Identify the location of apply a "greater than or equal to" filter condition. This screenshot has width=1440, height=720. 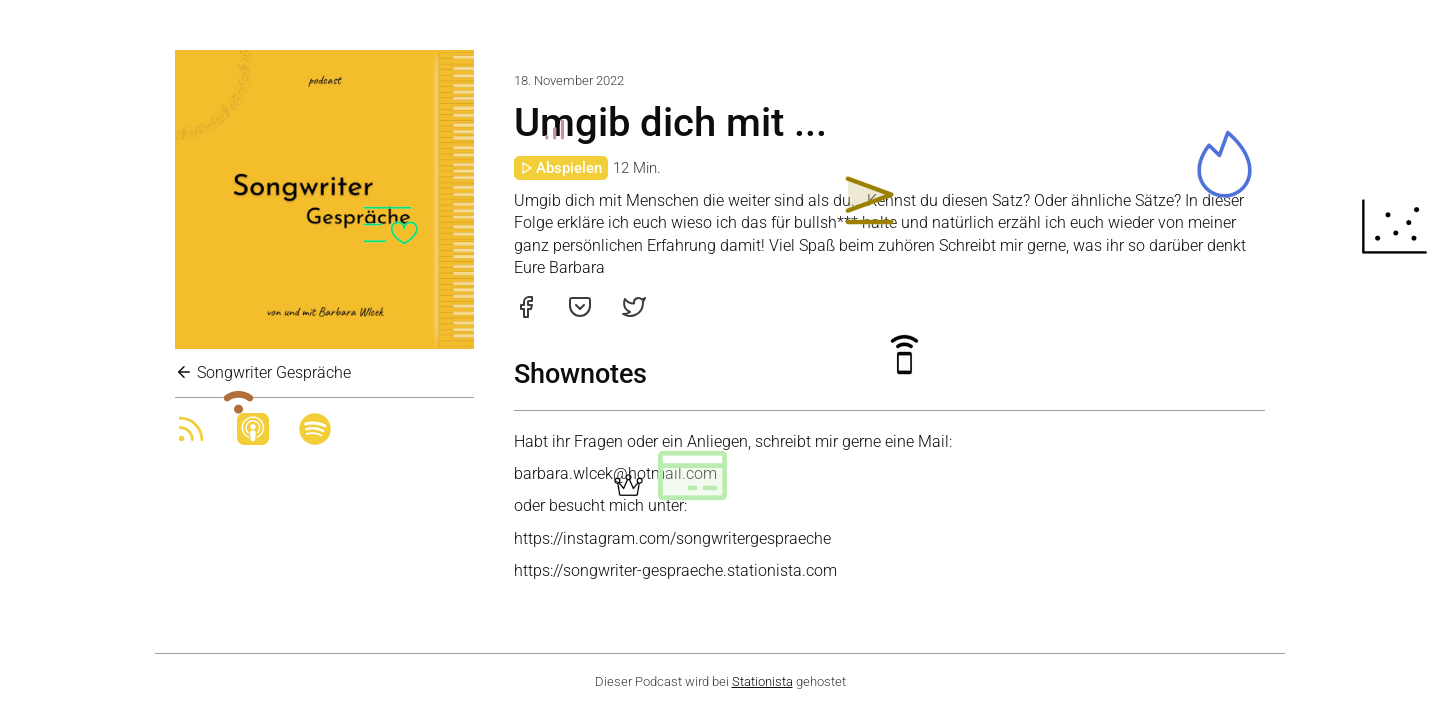
(868, 201).